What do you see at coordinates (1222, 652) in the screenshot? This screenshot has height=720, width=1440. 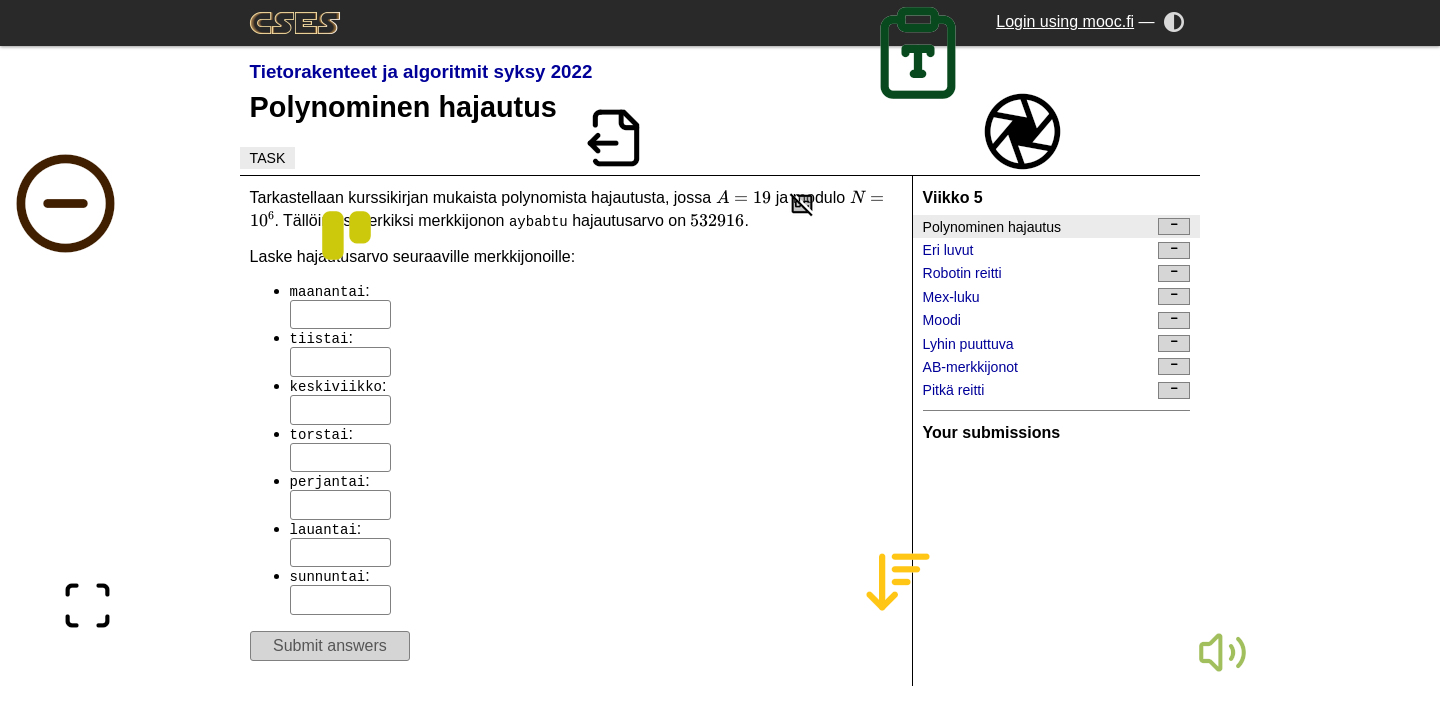 I see `adjust audio volume level` at bounding box center [1222, 652].